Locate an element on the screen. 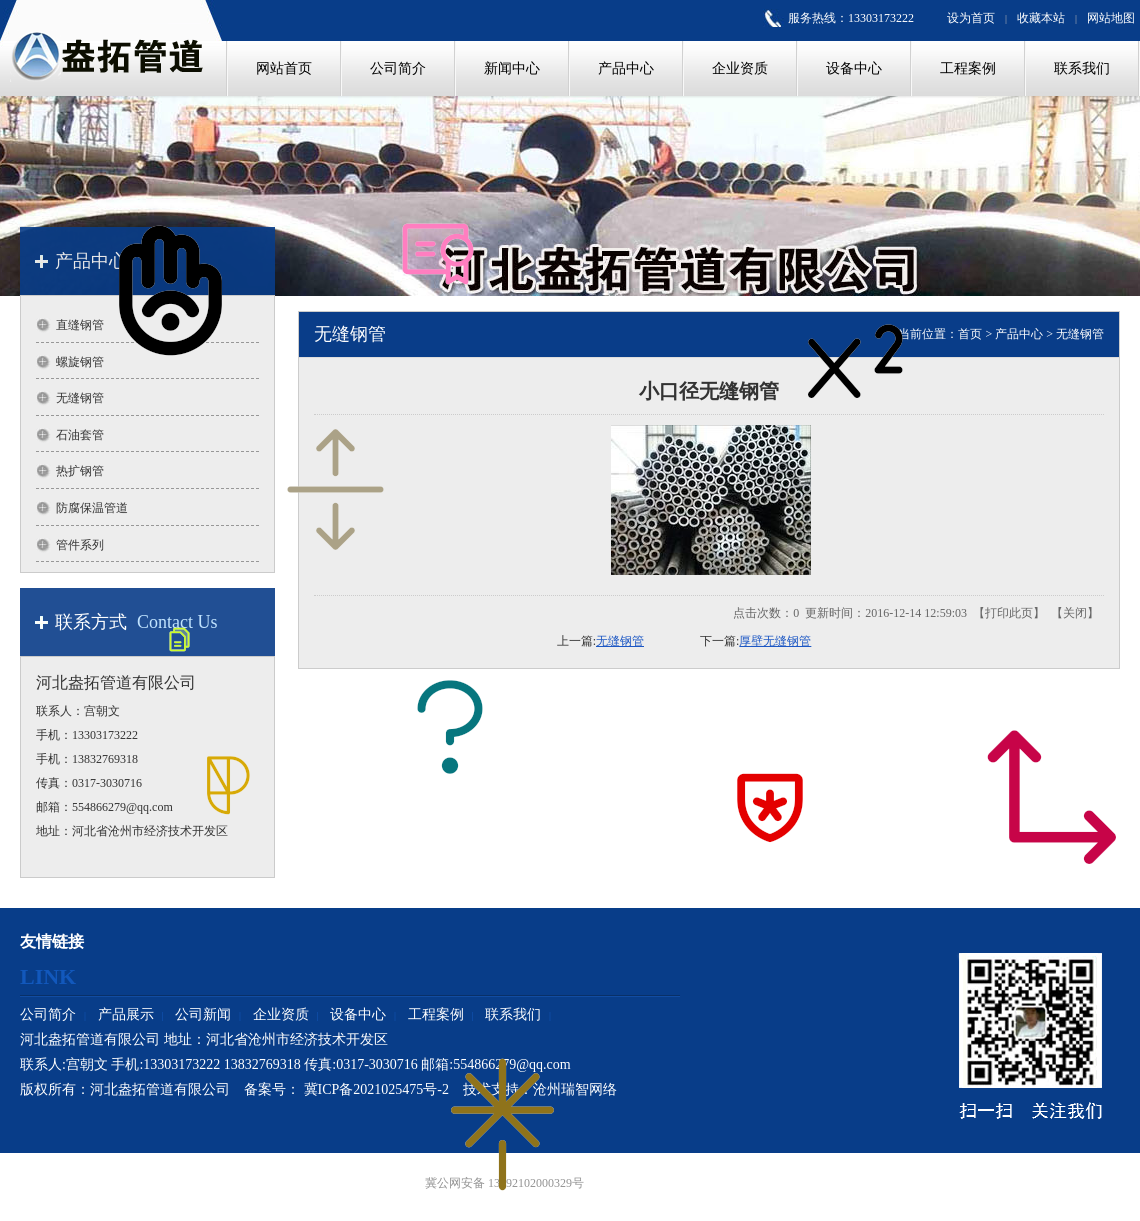 The height and width of the screenshot is (1221, 1140). view certification or credentials is located at coordinates (435, 251).